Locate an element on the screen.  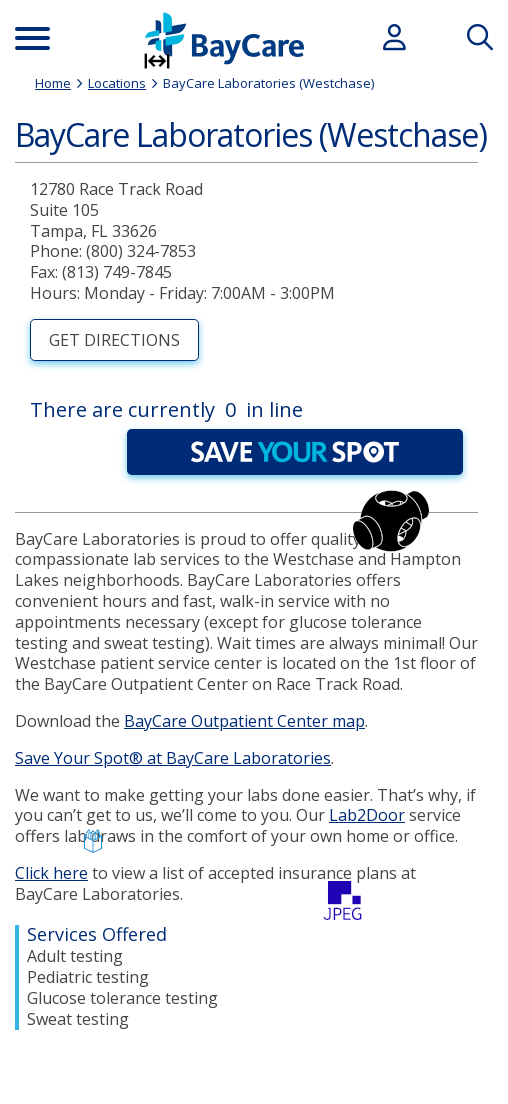
expand content to full width is located at coordinates (157, 61).